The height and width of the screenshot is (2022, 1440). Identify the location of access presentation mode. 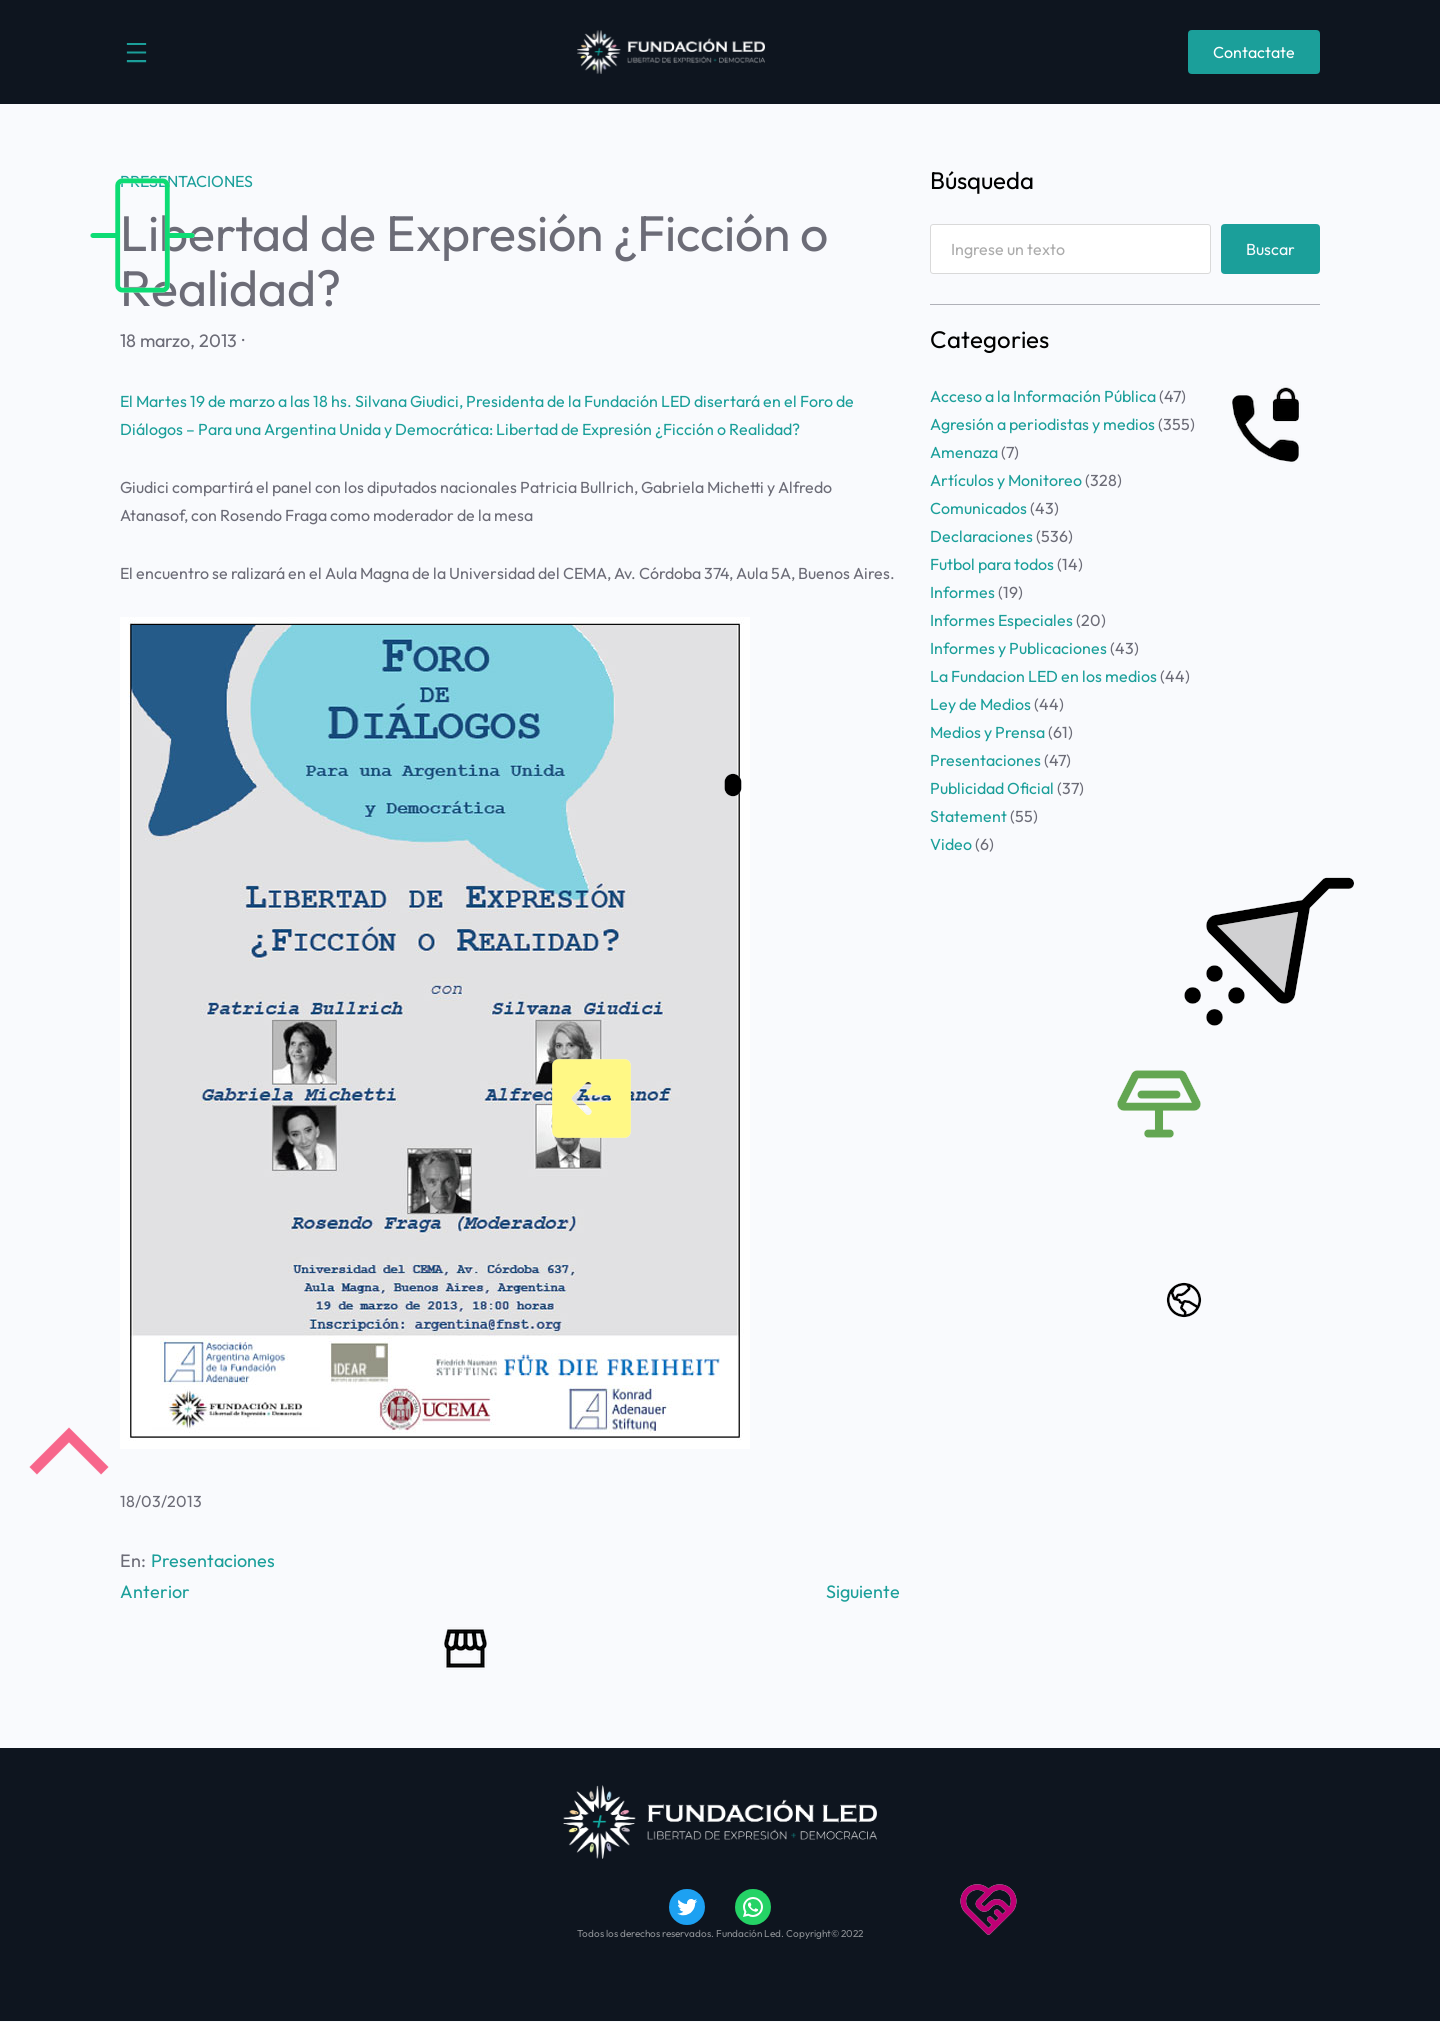
(1159, 1104).